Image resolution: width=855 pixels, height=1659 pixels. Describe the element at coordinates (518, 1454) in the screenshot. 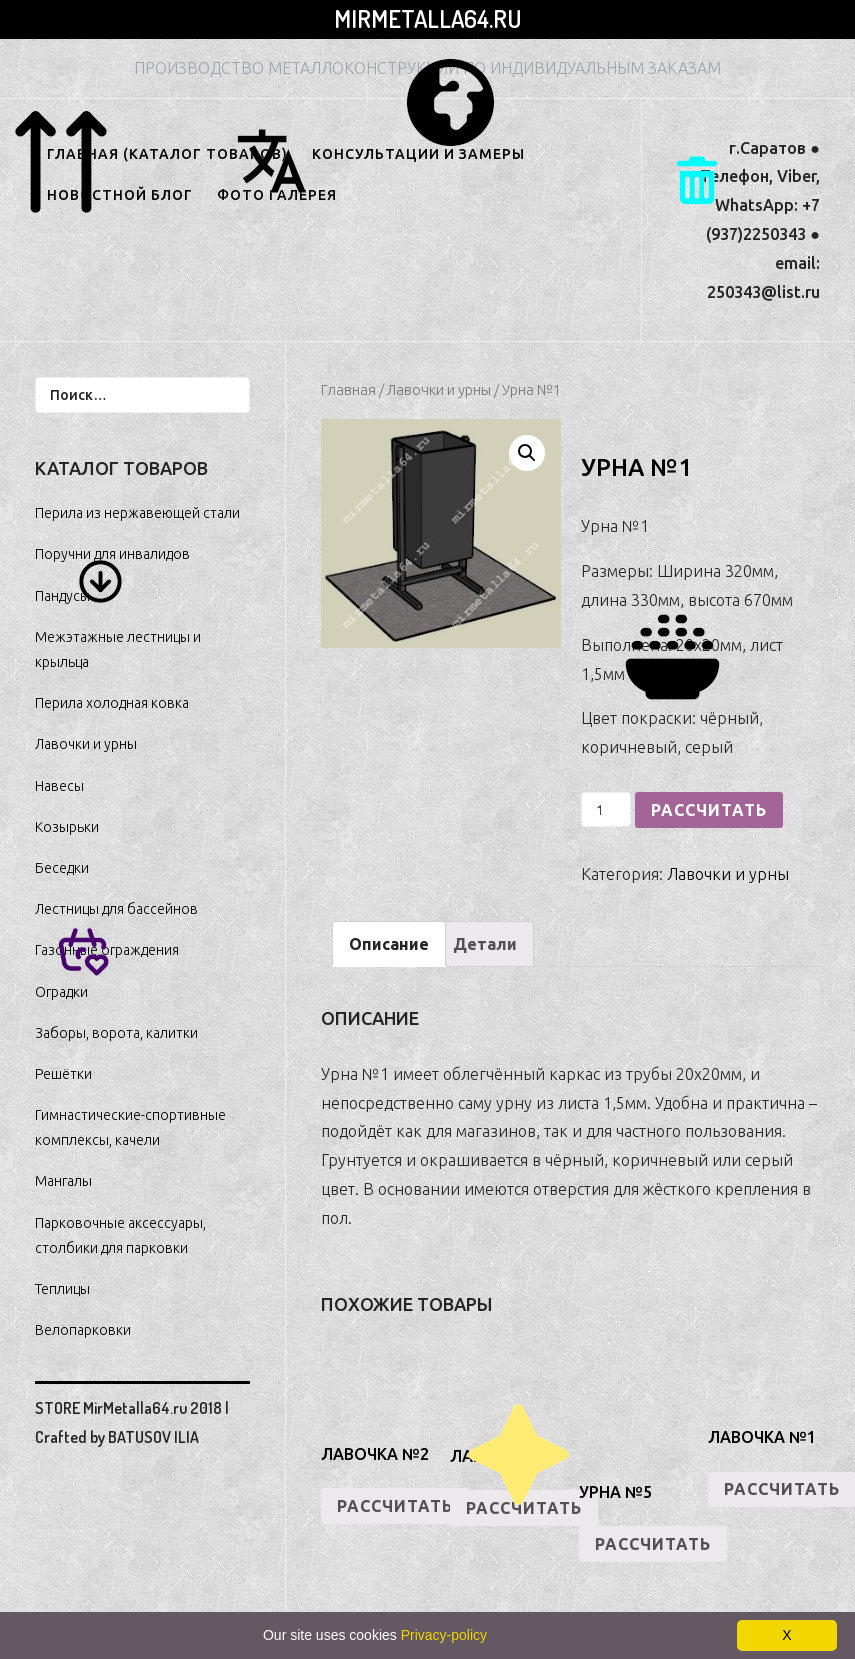

I see `indicates a special or featured item` at that location.